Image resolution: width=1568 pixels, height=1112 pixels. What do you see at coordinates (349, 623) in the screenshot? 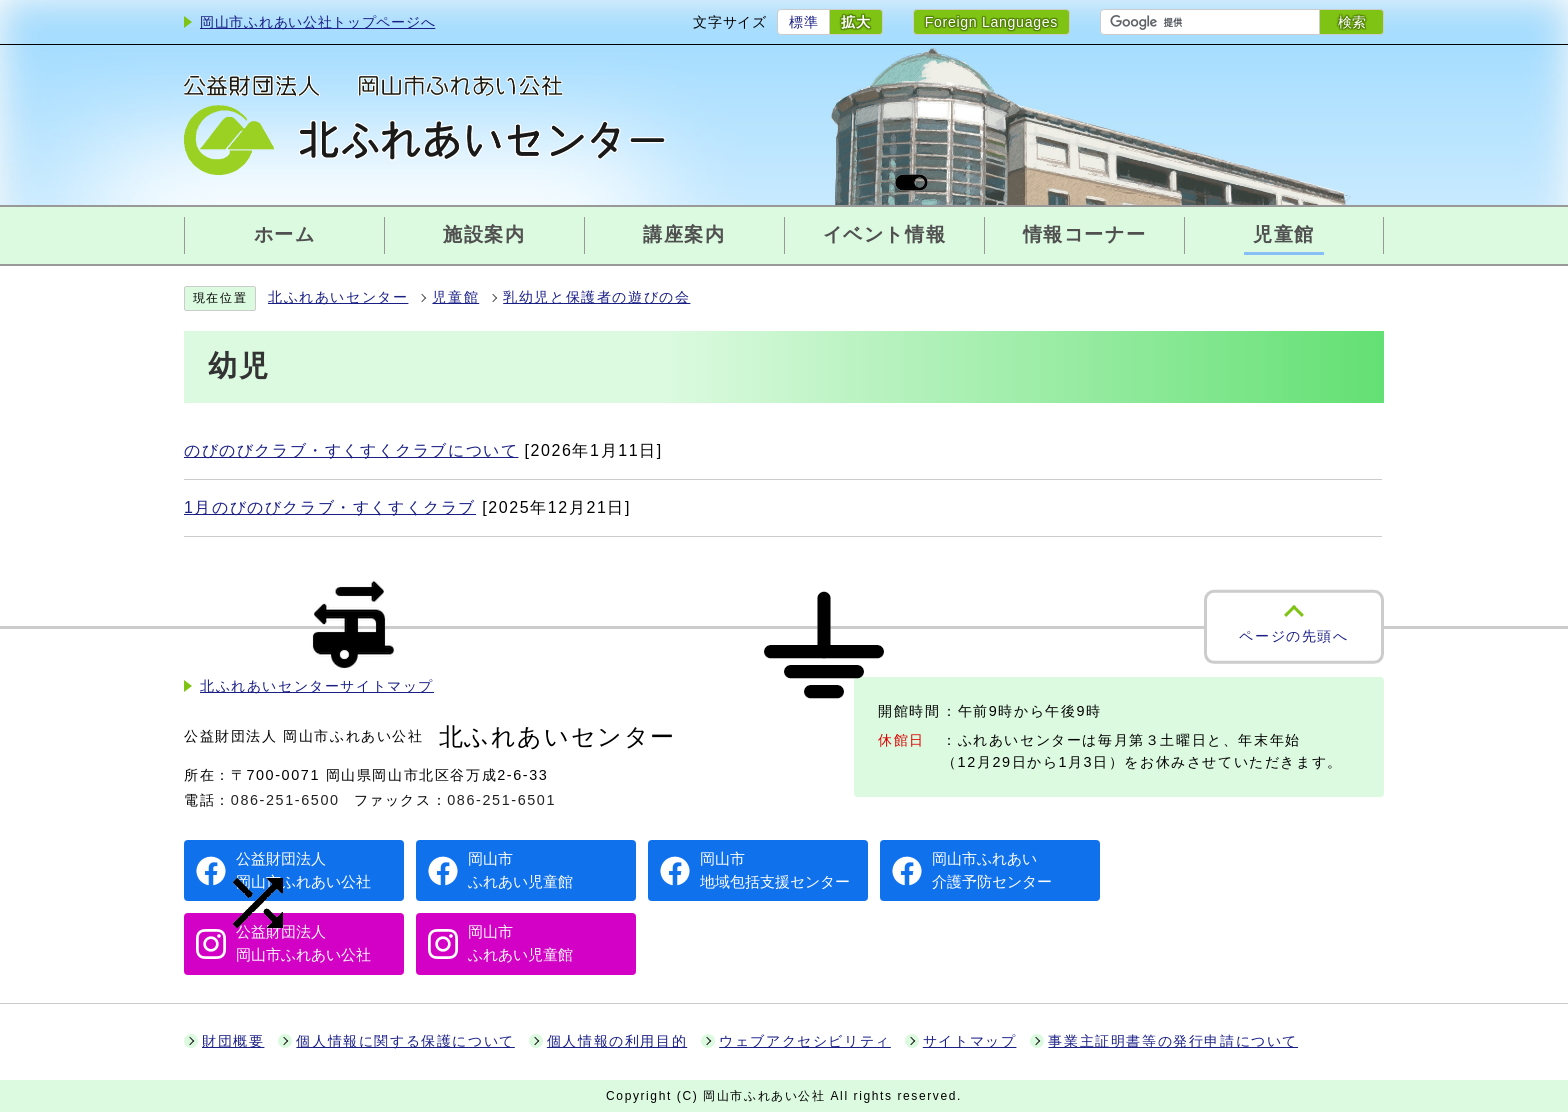
I see `indicates RV hookup availability at a location` at bounding box center [349, 623].